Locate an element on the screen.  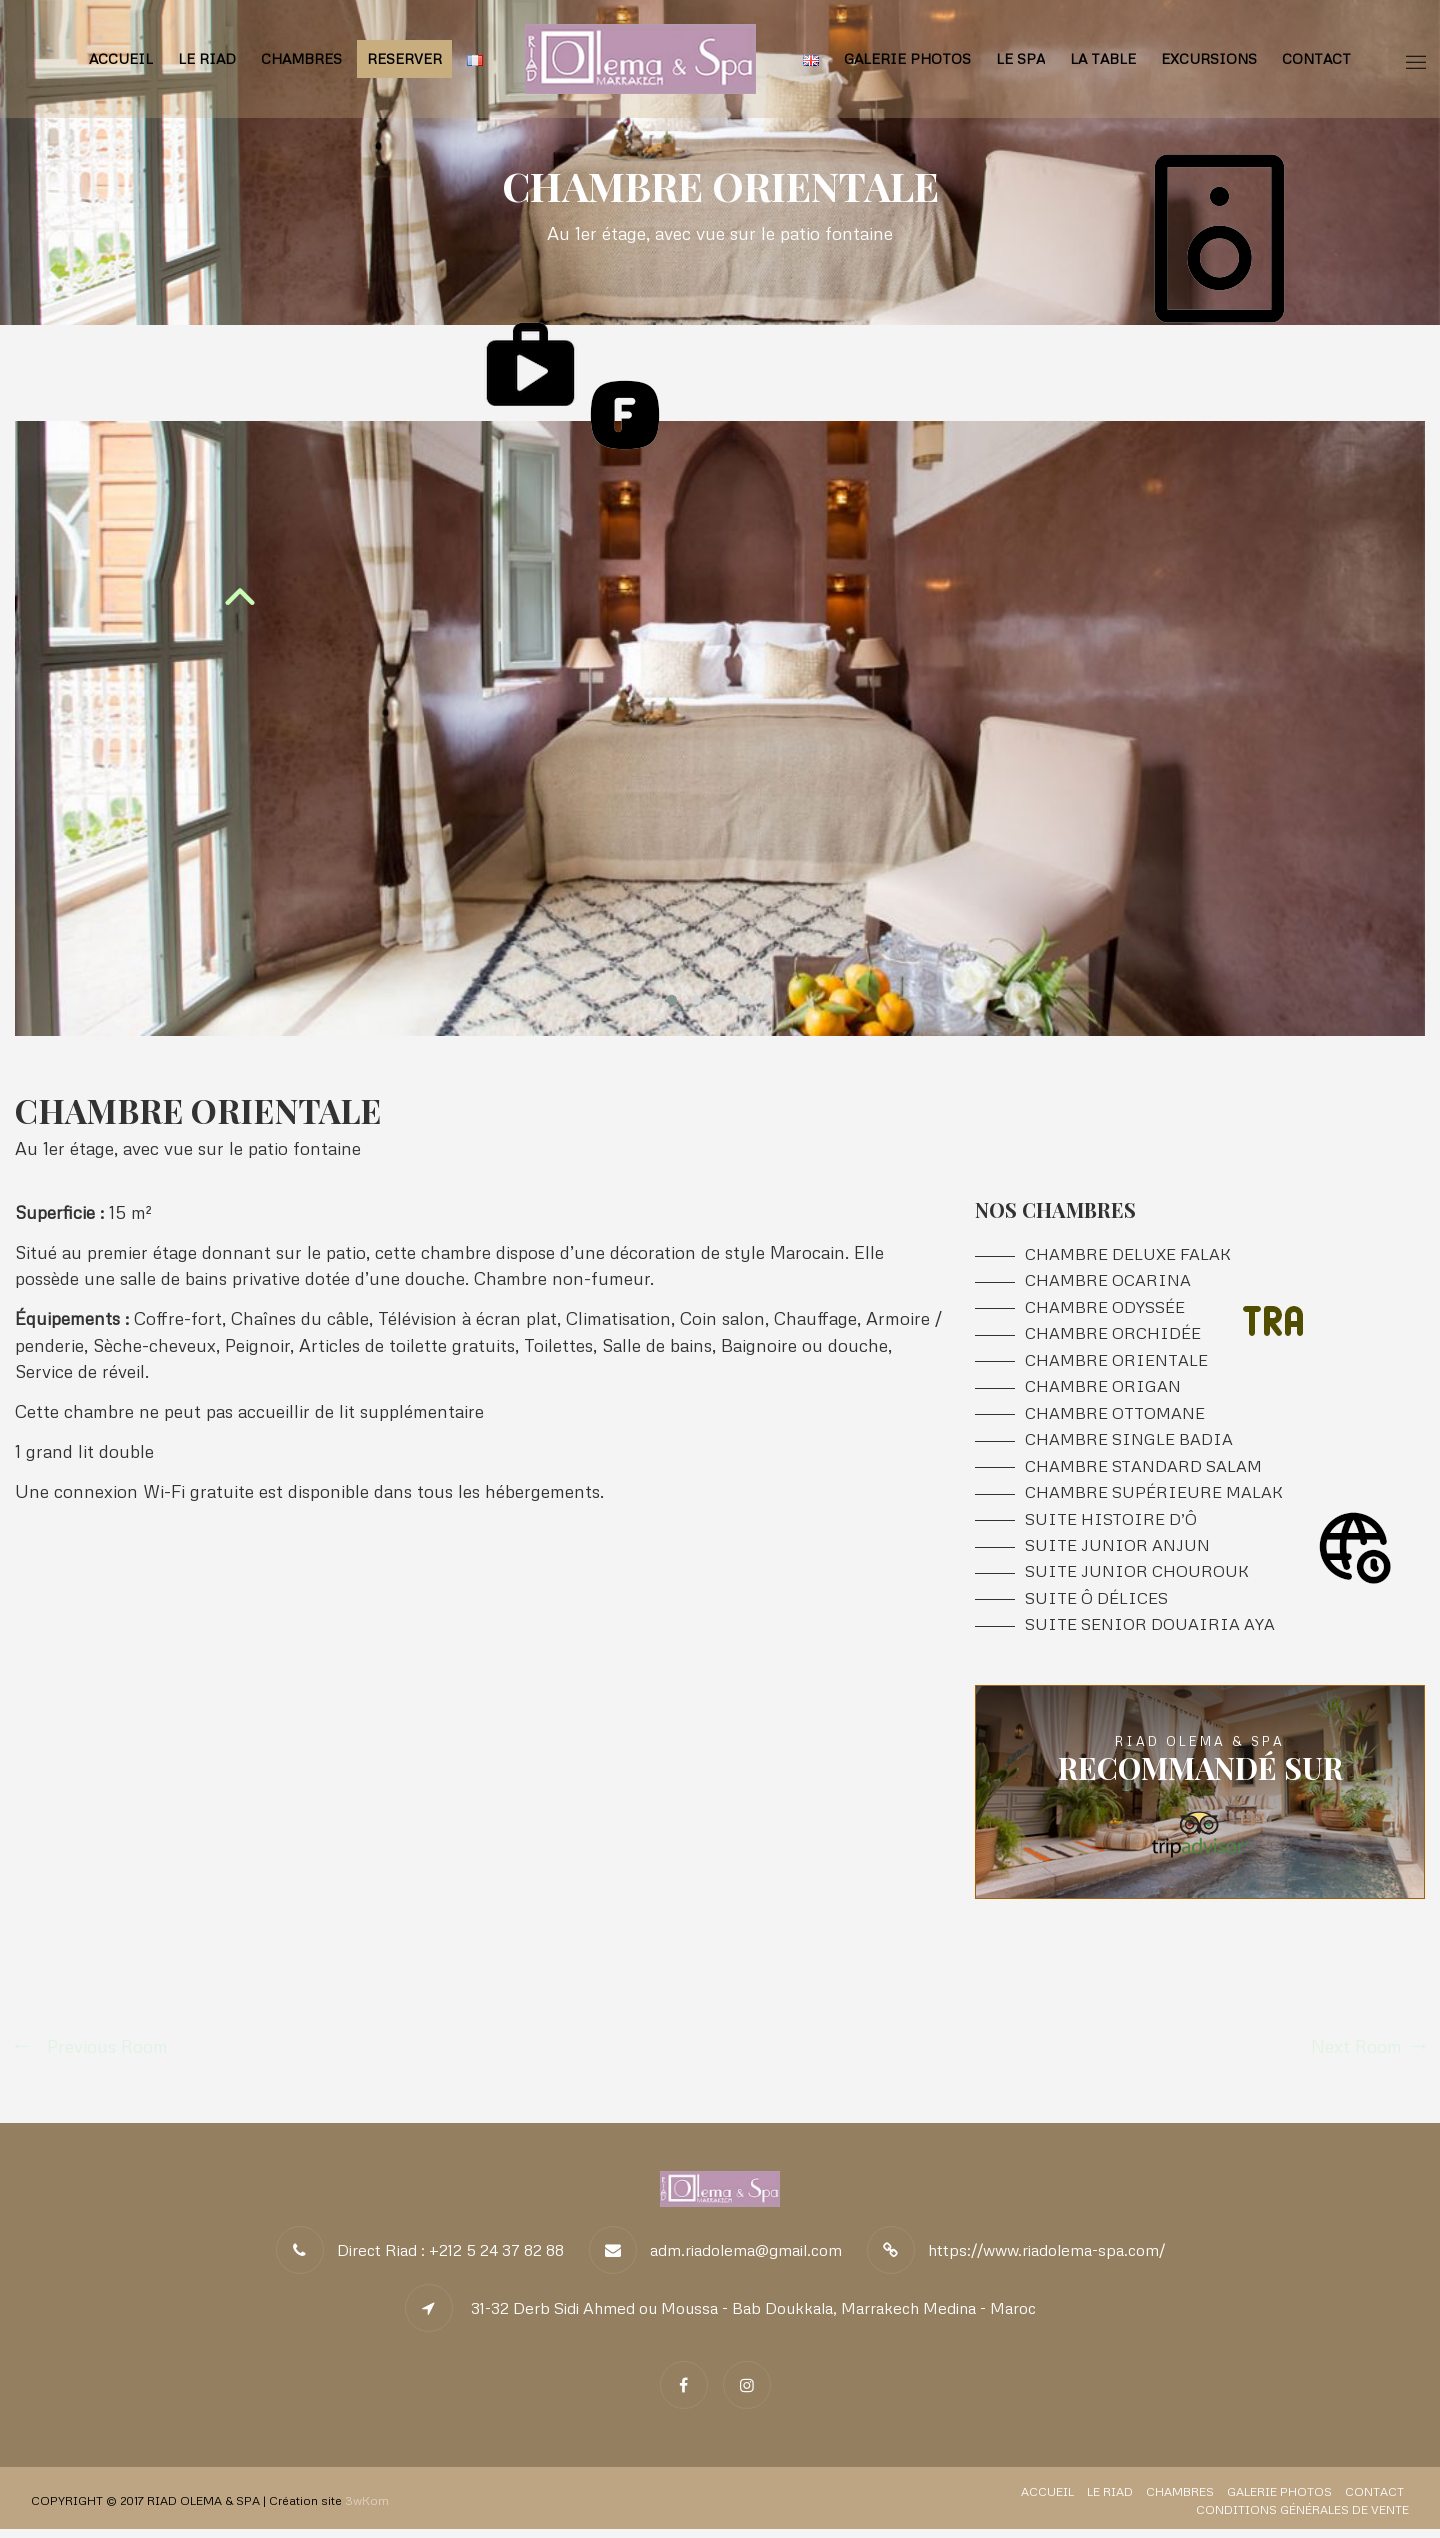
perform an HTTP TRACE request is located at coordinates (1273, 1321).